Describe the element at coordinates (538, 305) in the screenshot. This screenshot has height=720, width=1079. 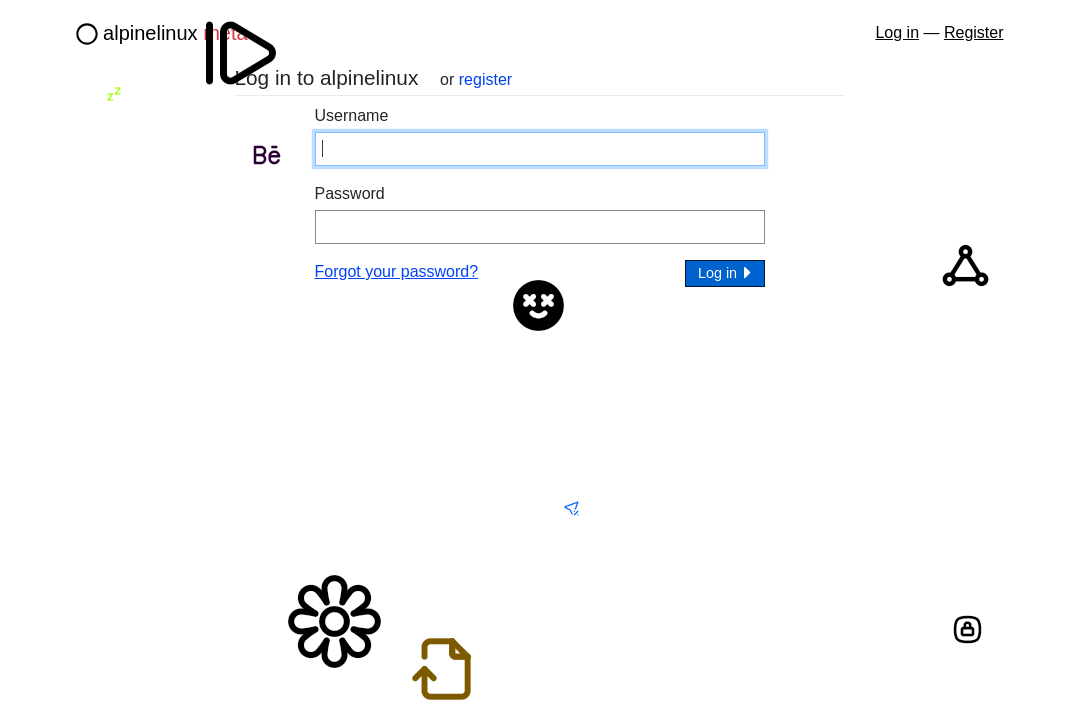
I see `select a silly or goofy mood reaction` at that location.